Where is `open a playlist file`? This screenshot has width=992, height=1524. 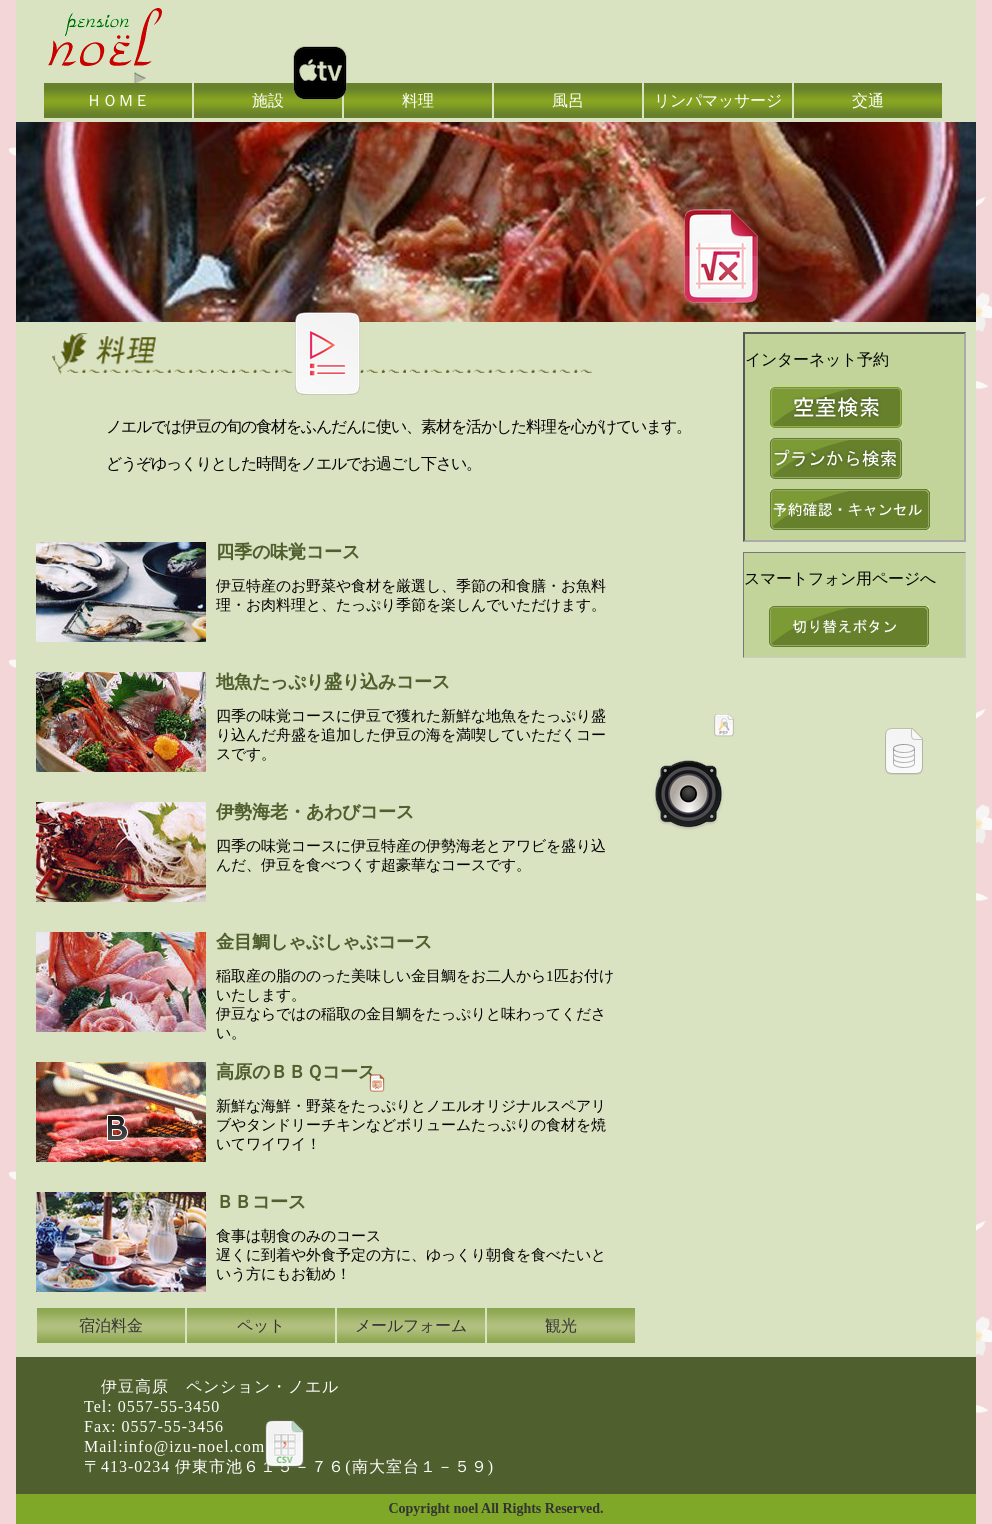
open a playlist file is located at coordinates (327, 353).